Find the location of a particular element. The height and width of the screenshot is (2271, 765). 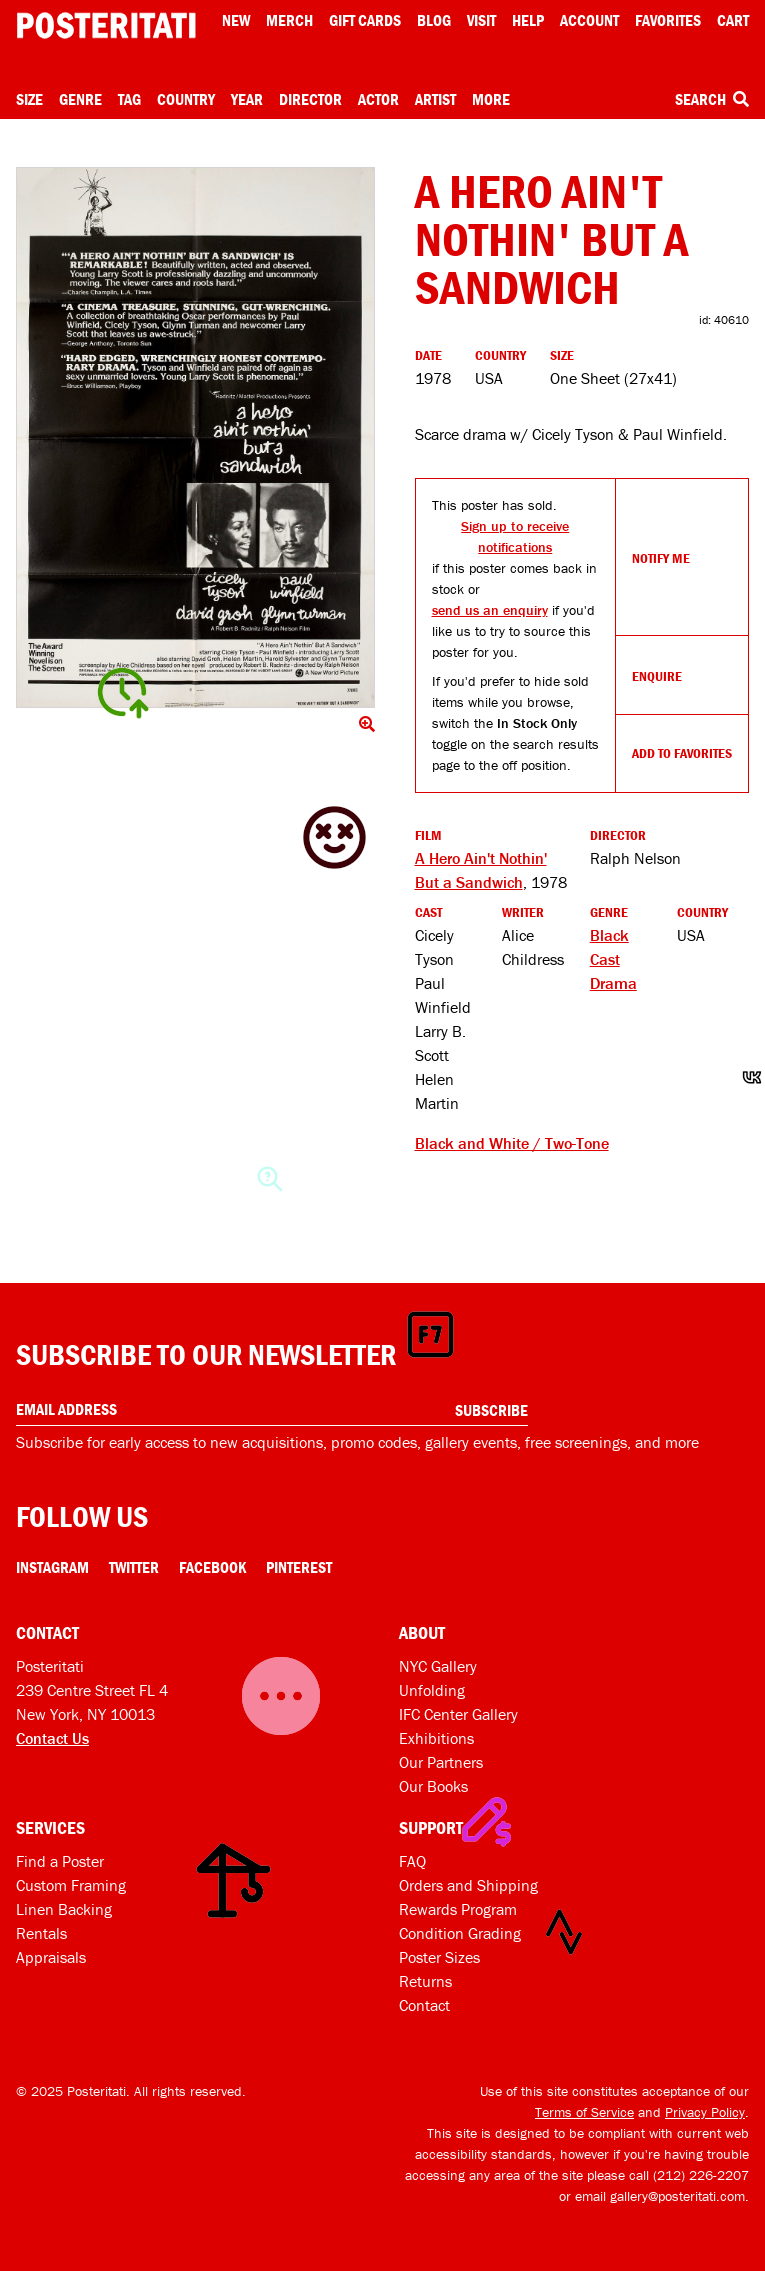

move time forward or reschedule later is located at coordinates (122, 692).